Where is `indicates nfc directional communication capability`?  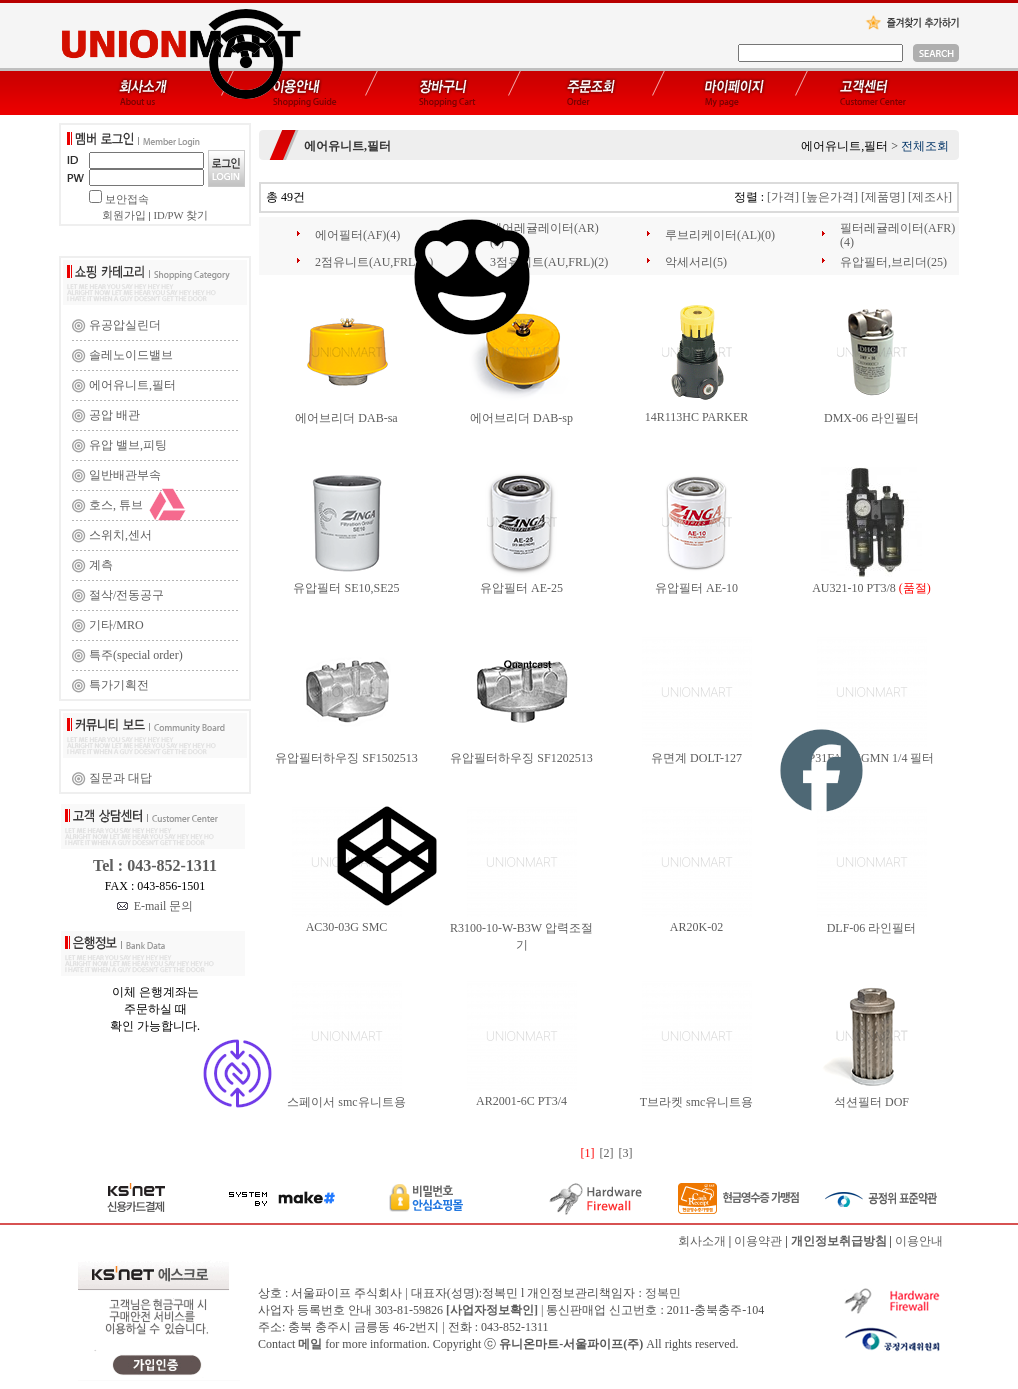
indicates nfc directional communication capability is located at coordinates (237, 1073).